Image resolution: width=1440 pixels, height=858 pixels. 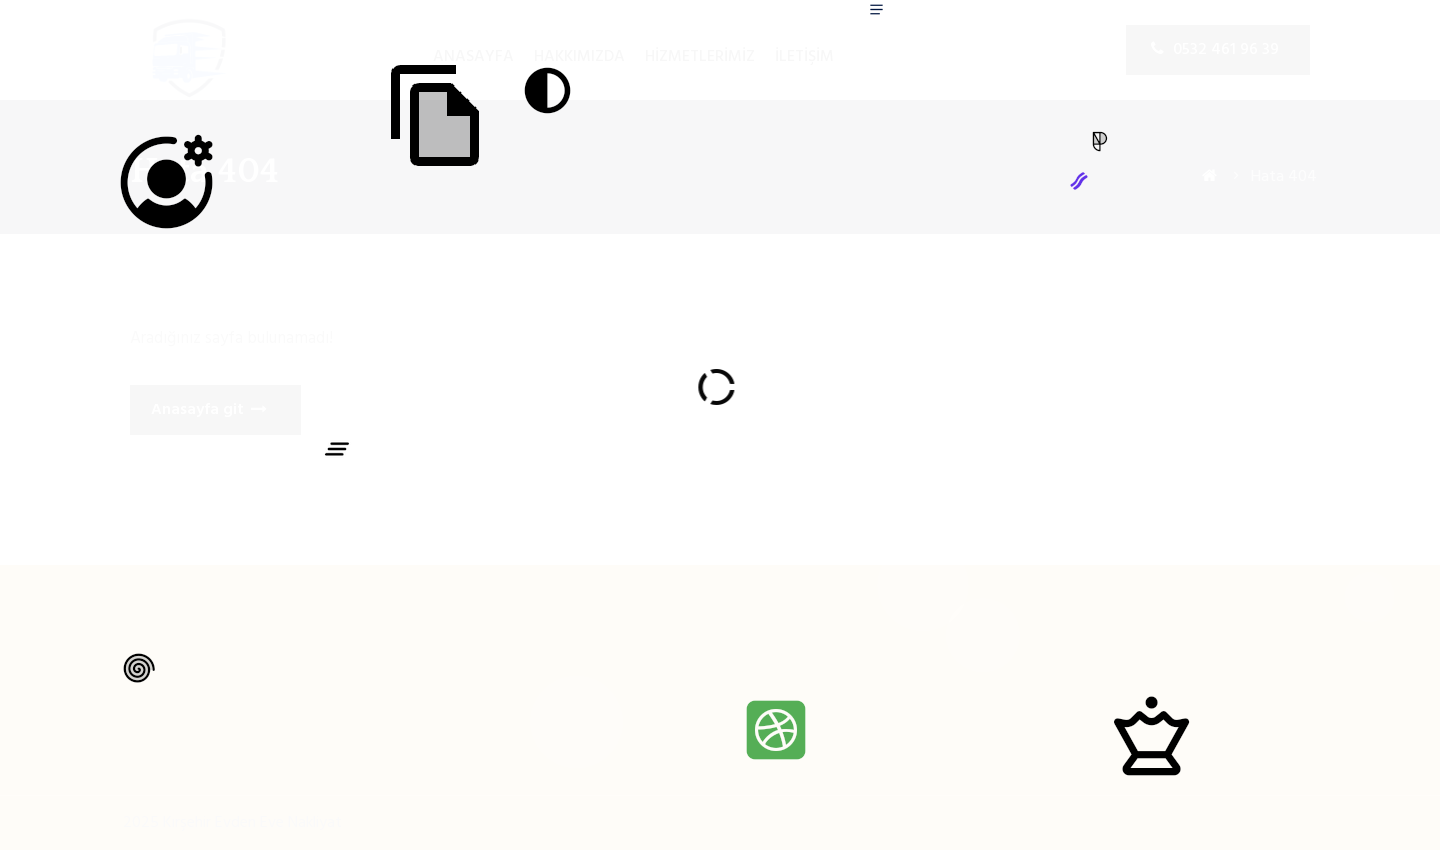 What do you see at coordinates (1079, 181) in the screenshot?
I see `indicates bacon or breakfast food option` at bounding box center [1079, 181].